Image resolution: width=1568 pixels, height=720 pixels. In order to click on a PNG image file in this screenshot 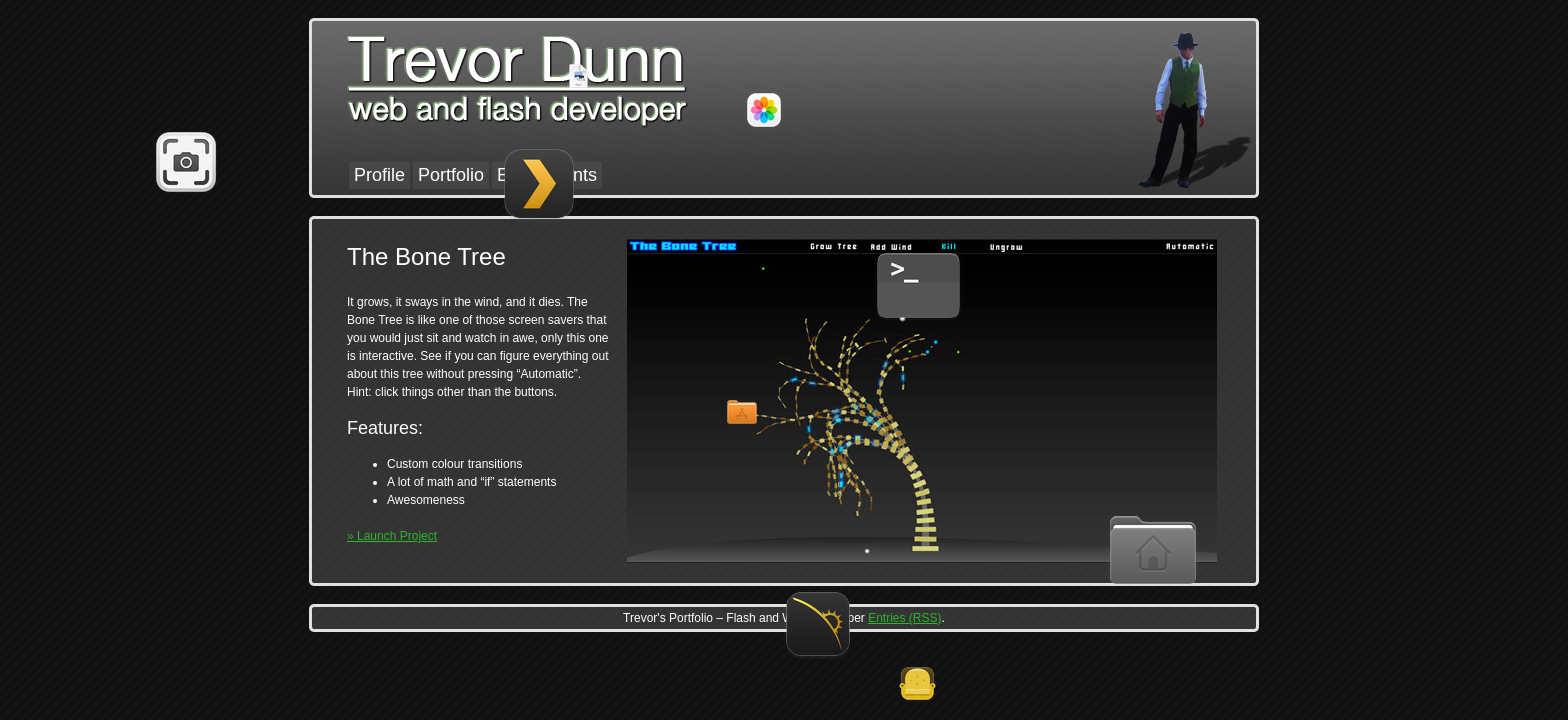, I will do `click(578, 76)`.